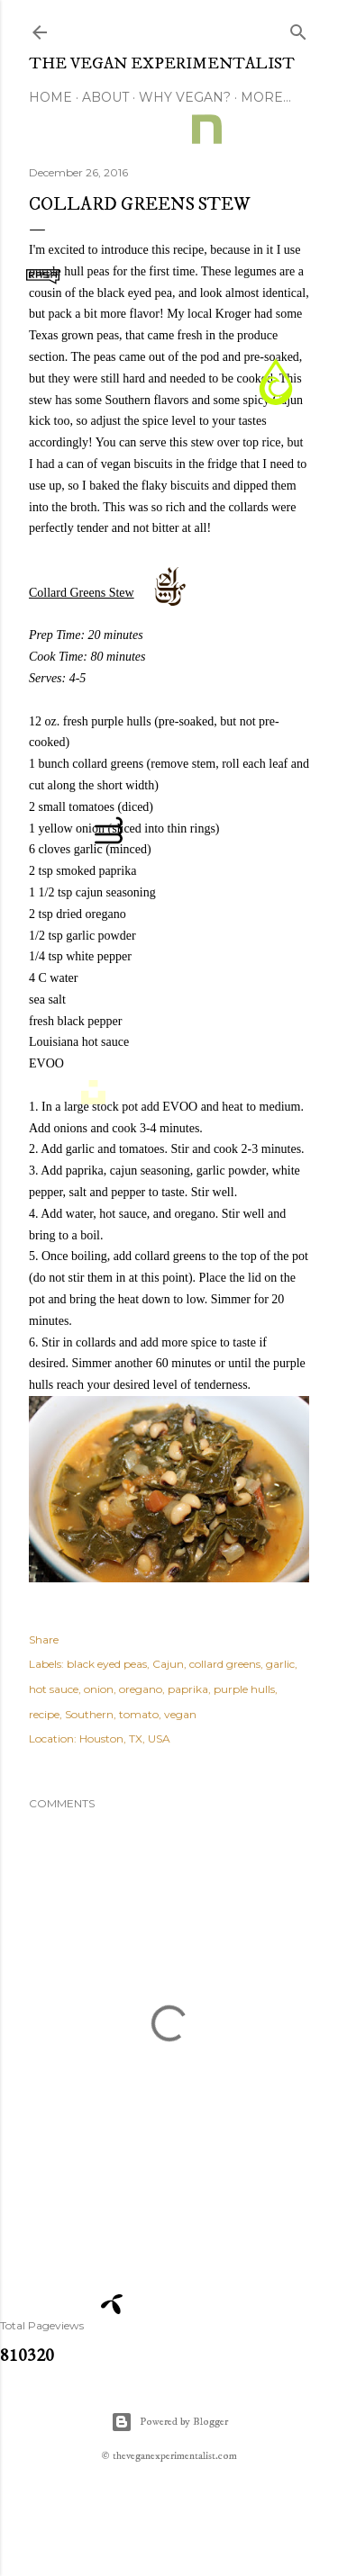  Describe the element at coordinates (108, 830) in the screenshot. I see `link to Cirrus CI continuous integration service` at that location.